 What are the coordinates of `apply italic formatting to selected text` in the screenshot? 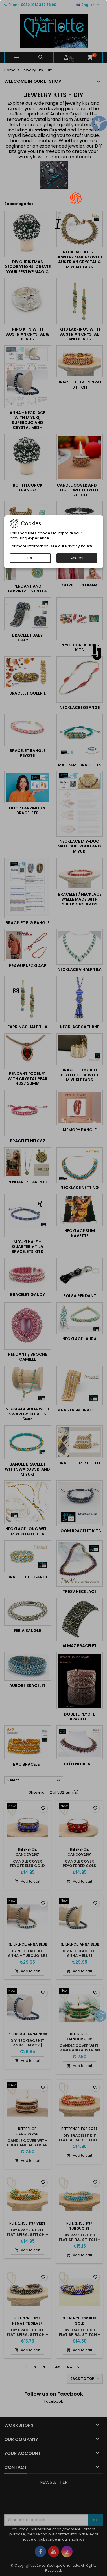 It's located at (58, 224).